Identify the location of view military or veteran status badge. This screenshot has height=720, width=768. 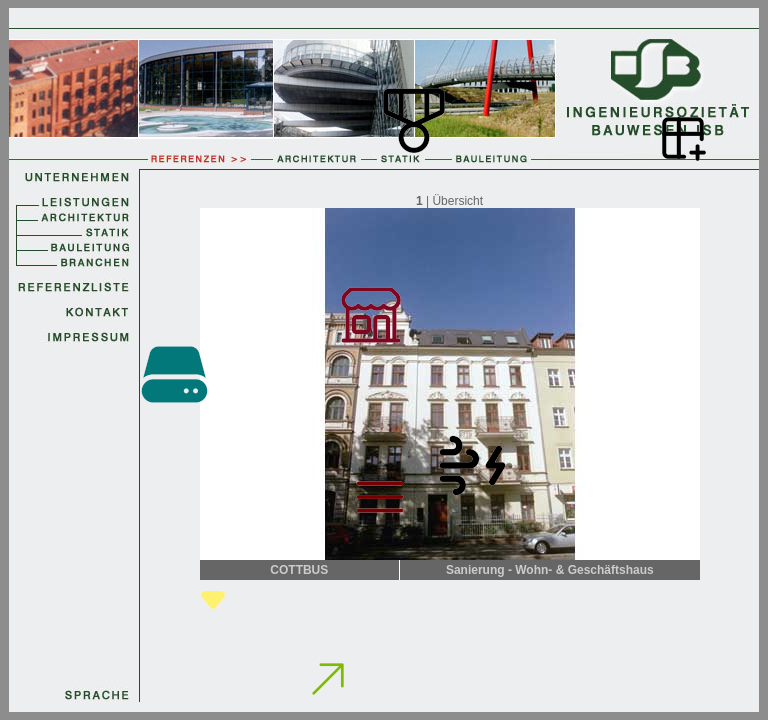
(414, 117).